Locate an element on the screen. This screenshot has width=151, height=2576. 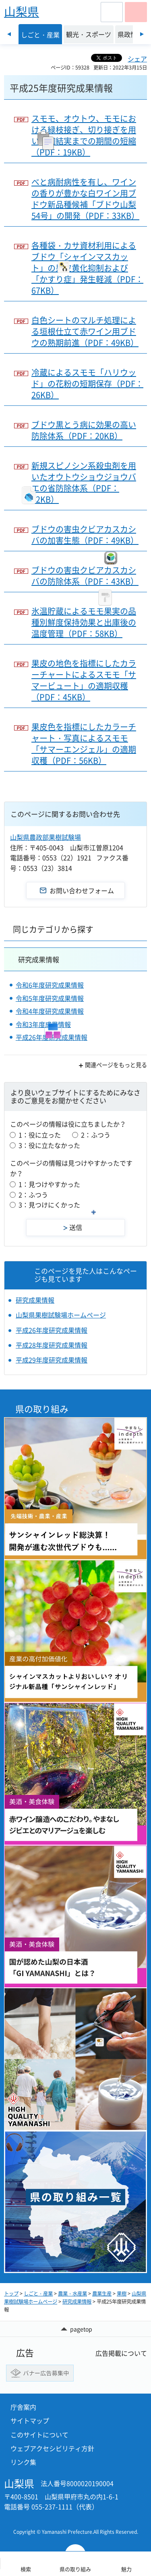
reply to all recipients in an email thread is located at coordinates (50, 1723).